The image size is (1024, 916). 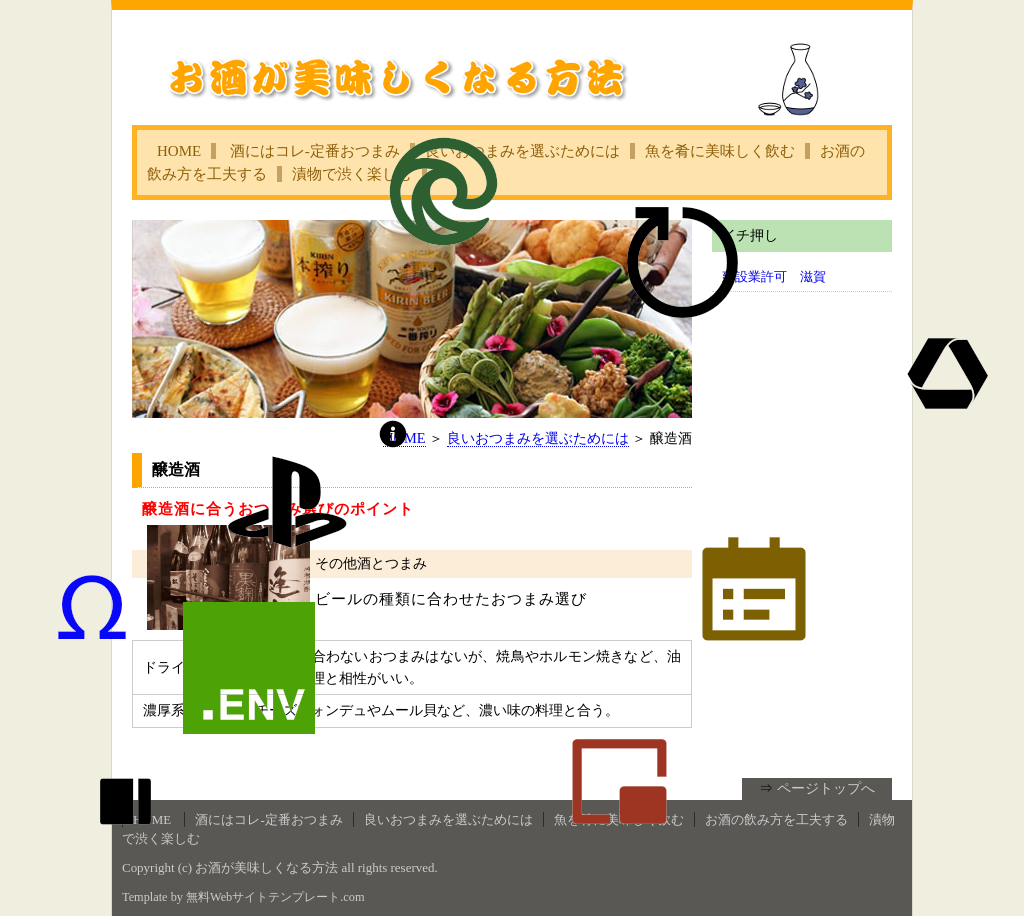 What do you see at coordinates (288, 499) in the screenshot?
I see `open PlayStation app or services` at bounding box center [288, 499].